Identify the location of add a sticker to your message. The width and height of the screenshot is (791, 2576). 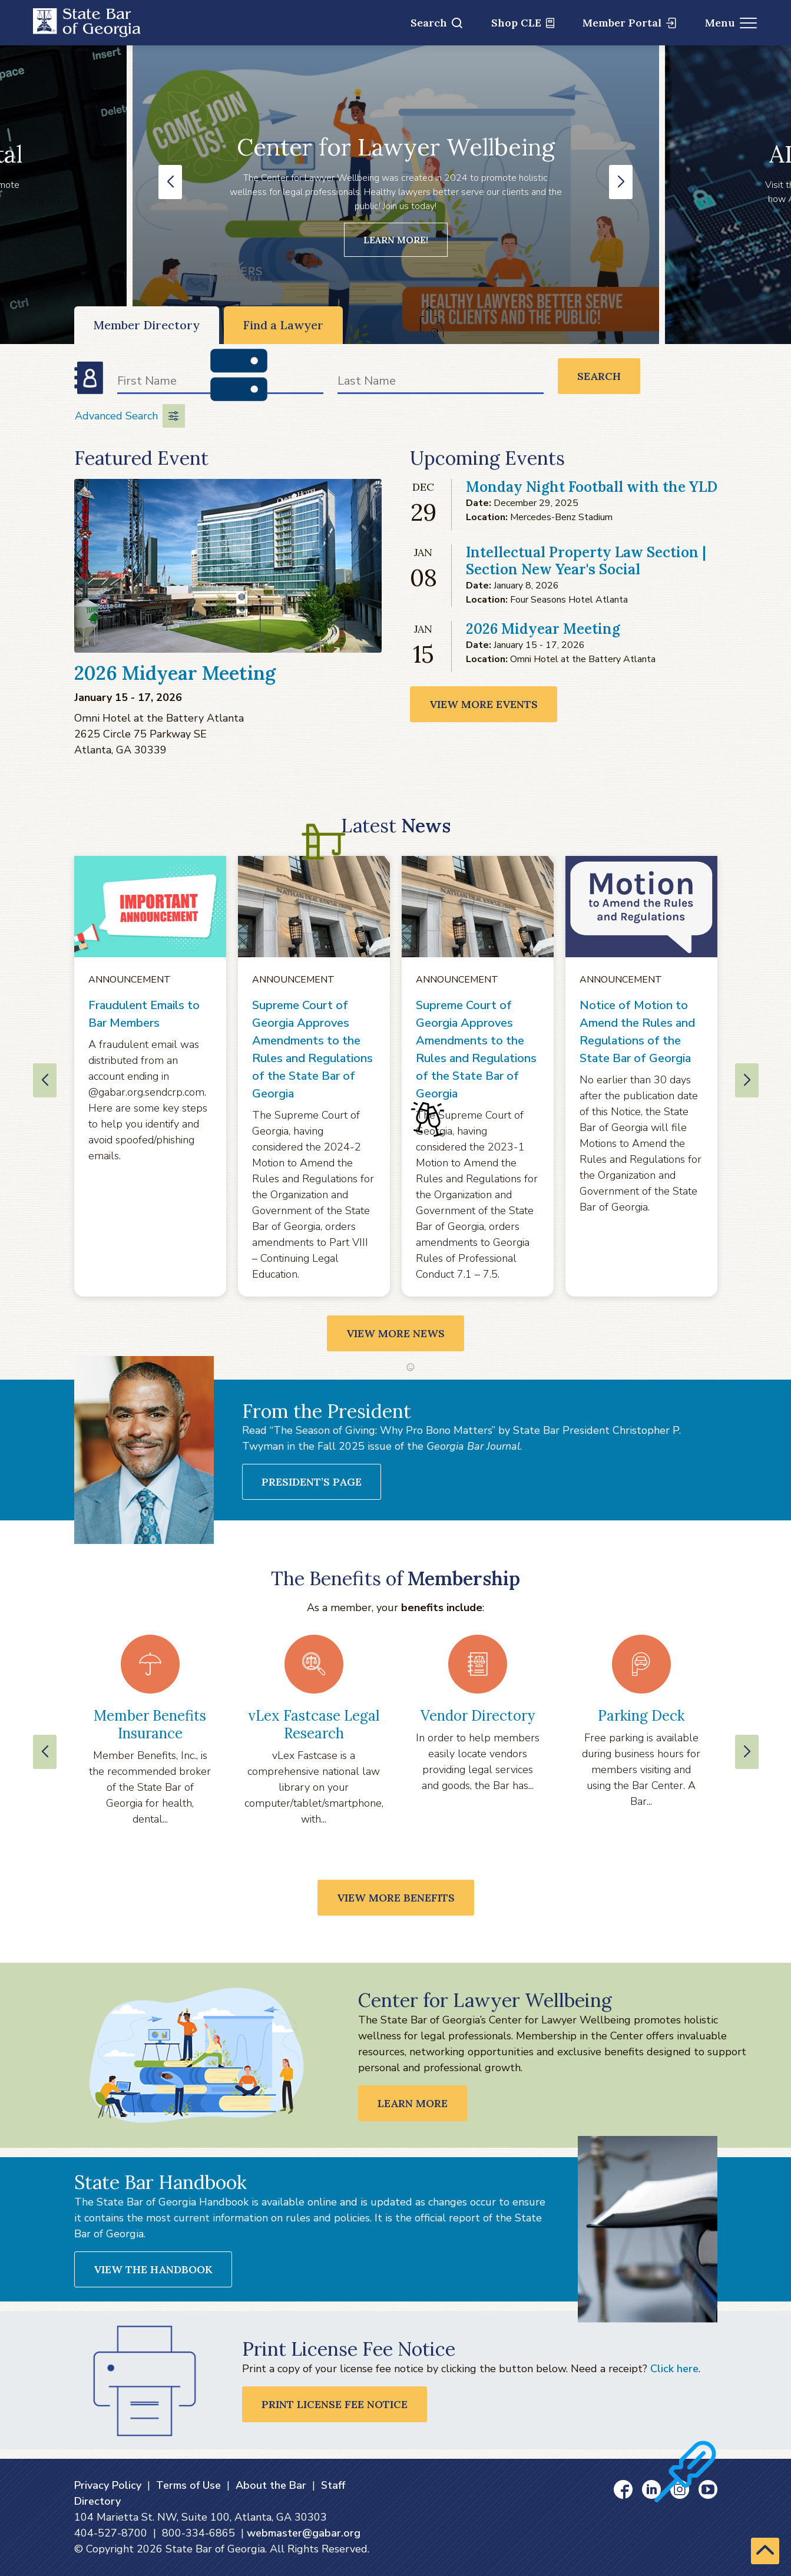
(411, 1367).